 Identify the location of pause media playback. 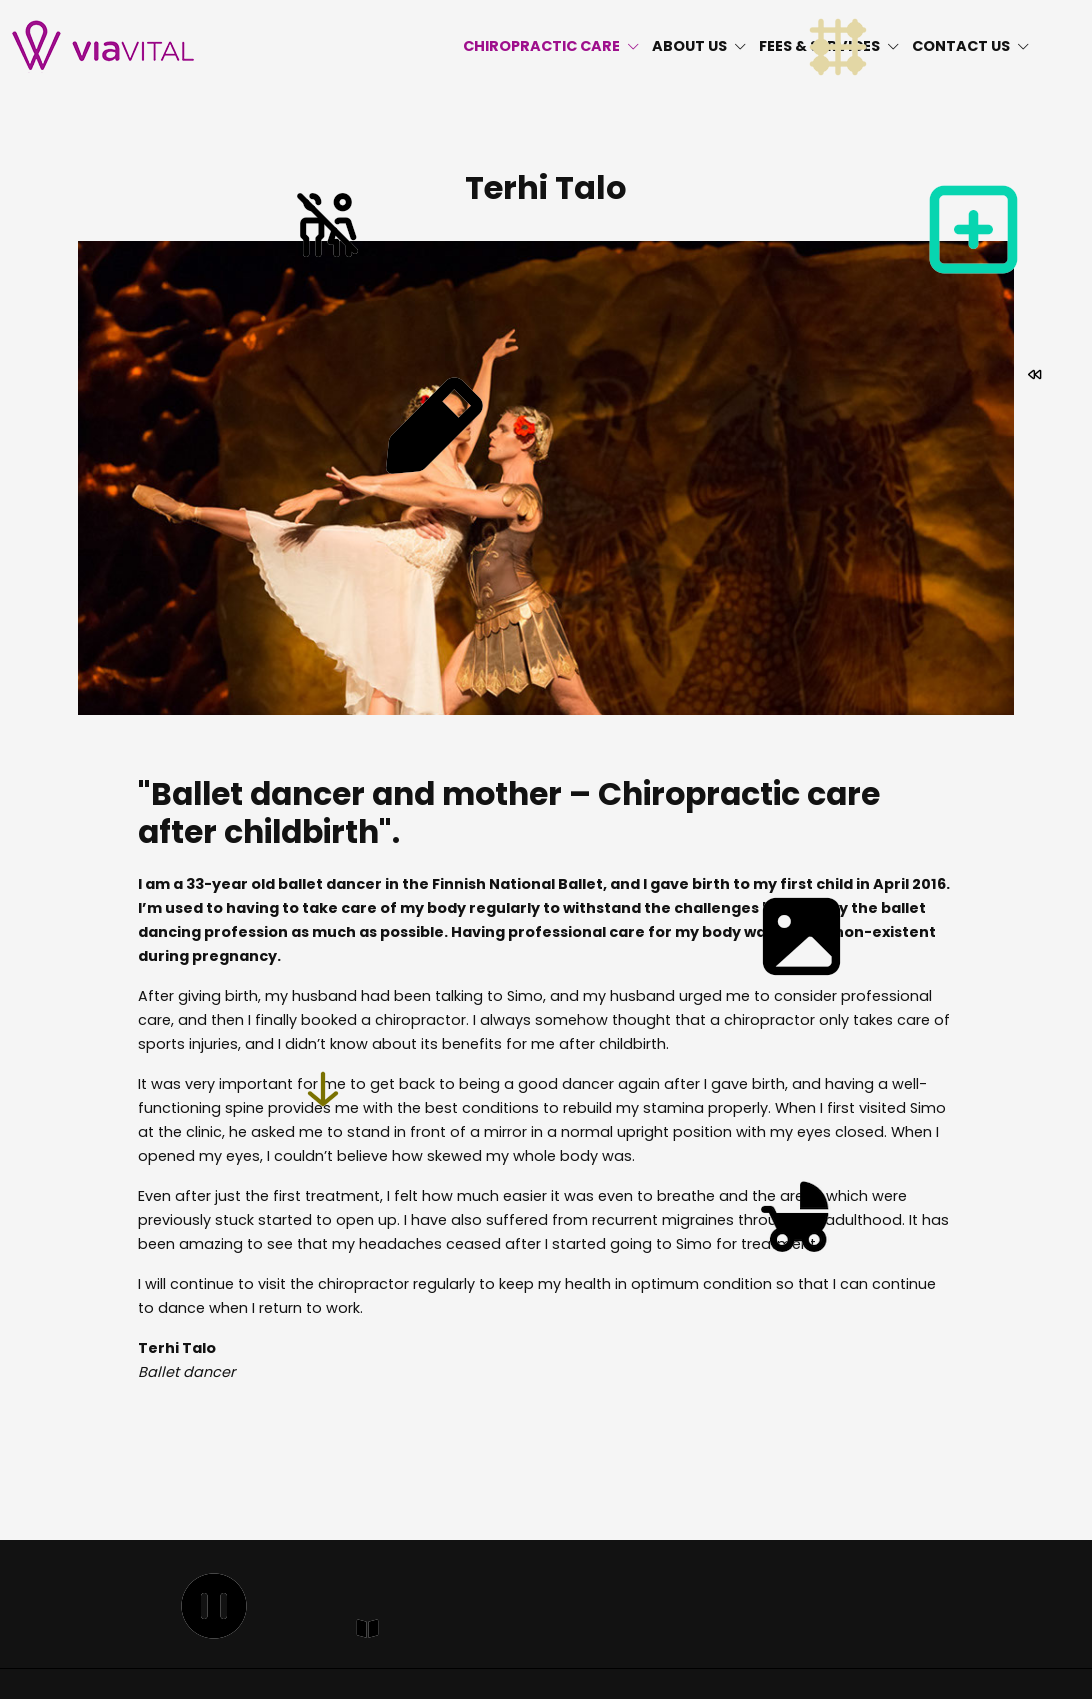
(214, 1606).